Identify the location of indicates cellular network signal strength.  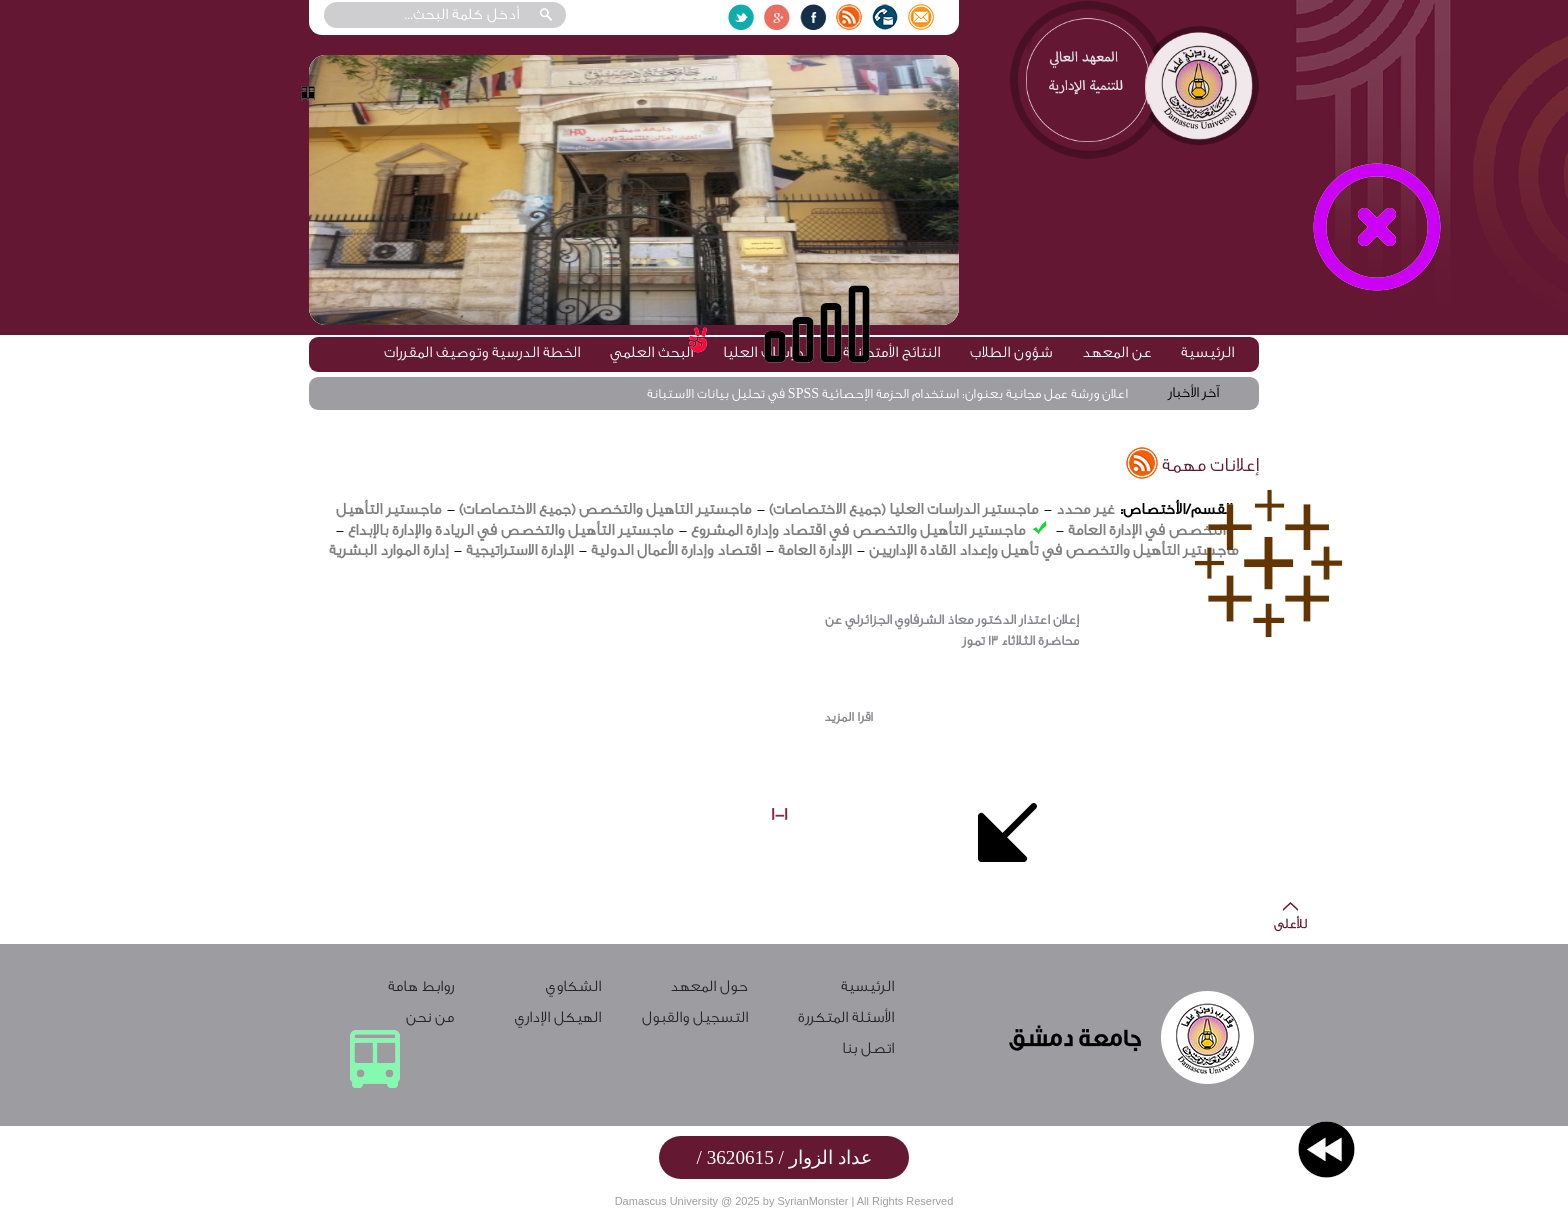
(817, 324).